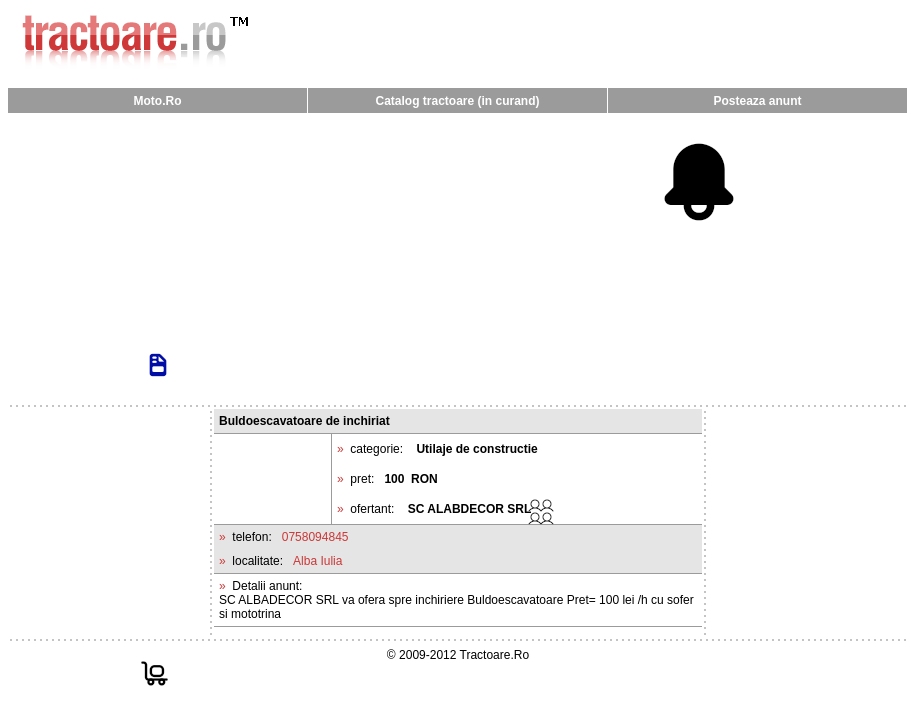 The image size is (908, 720). I want to click on view all team members, so click(541, 512).